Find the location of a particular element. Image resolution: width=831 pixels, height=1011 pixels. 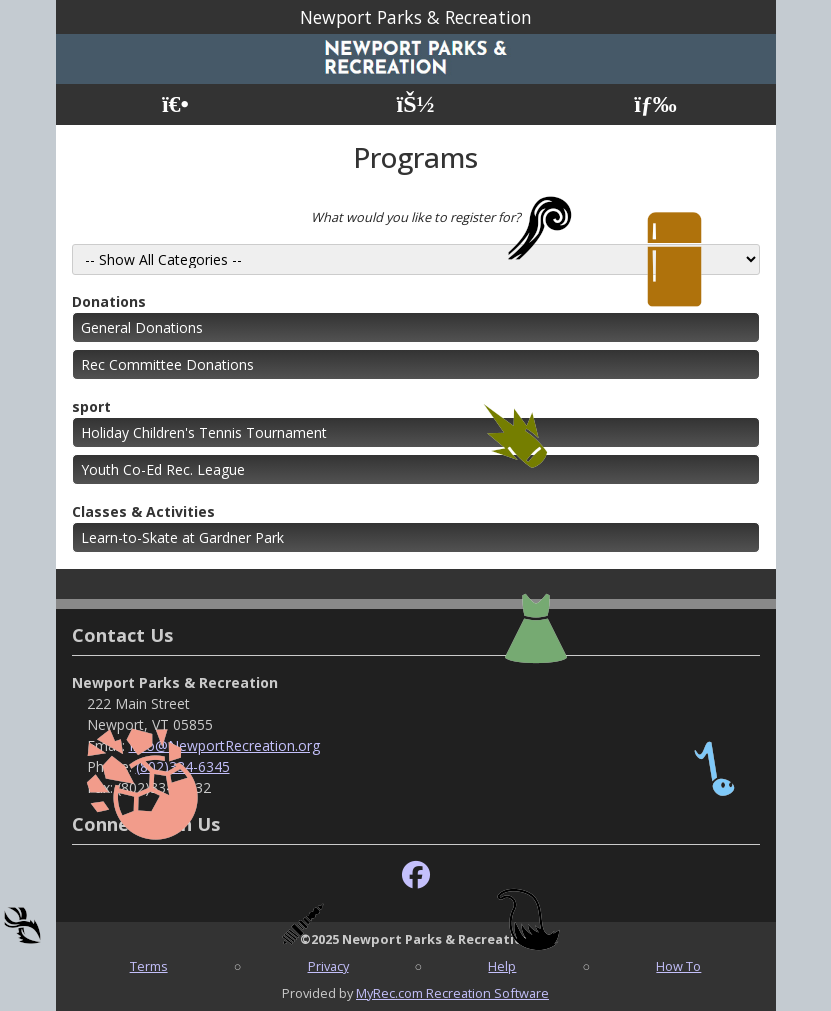

access kitchen or food storage settings is located at coordinates (674, 257).